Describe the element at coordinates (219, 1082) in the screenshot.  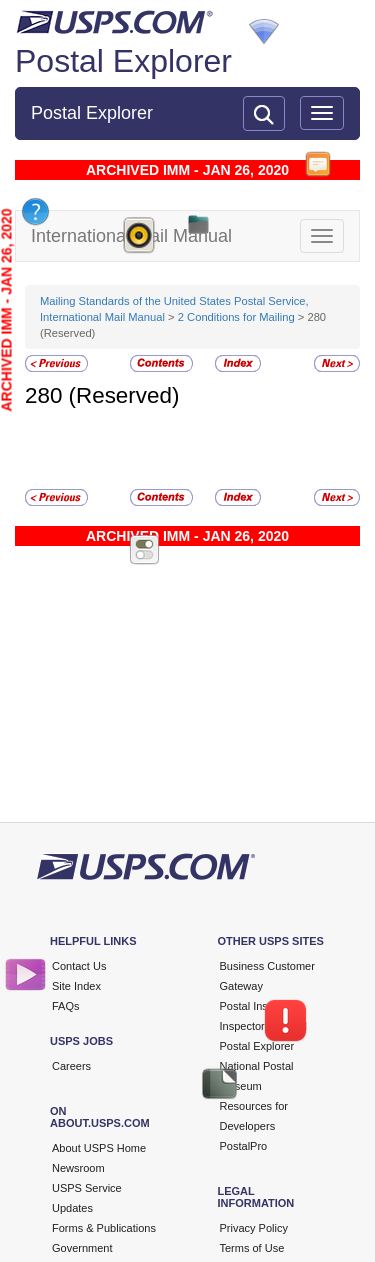
I see `change desktop wallpaper settings` at that location.